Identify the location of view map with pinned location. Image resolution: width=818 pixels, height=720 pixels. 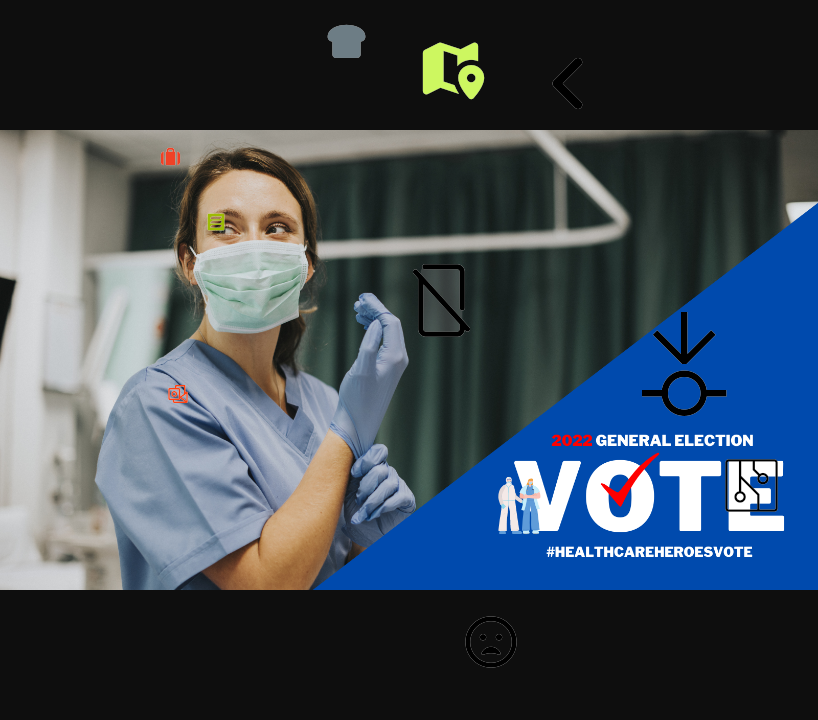
(450, 68).